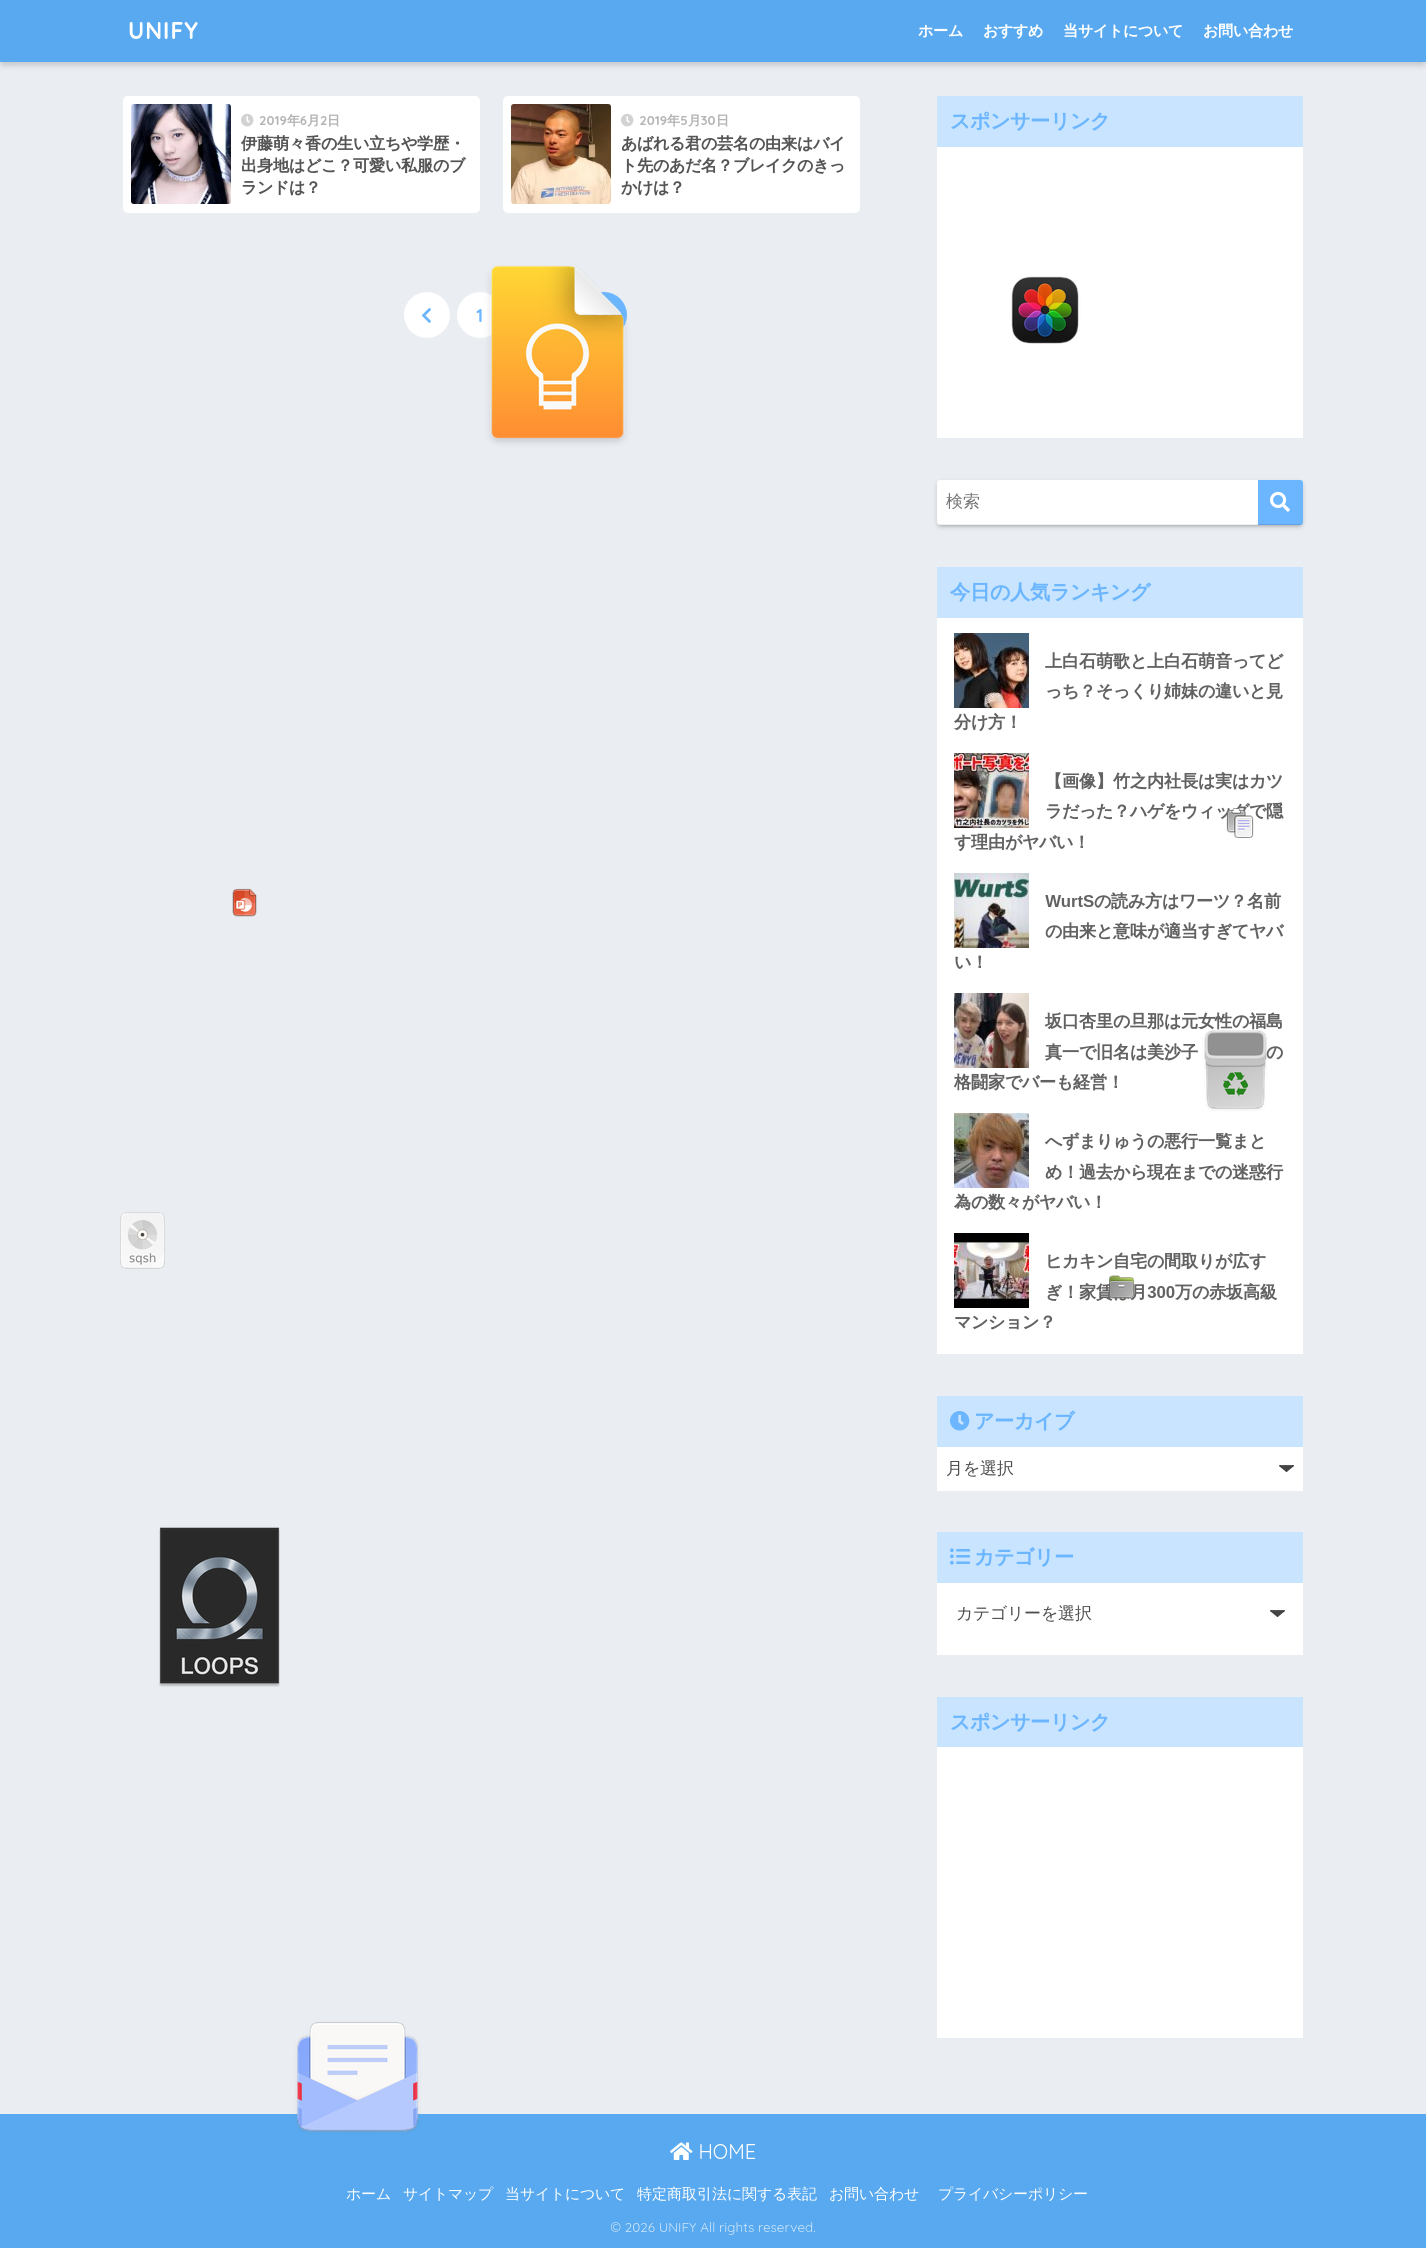 Image resolution: width=1426 pixels, height=2248 pixels. I want to click on manage Apple Loops storage in GarageBand, so click(219, 1609).